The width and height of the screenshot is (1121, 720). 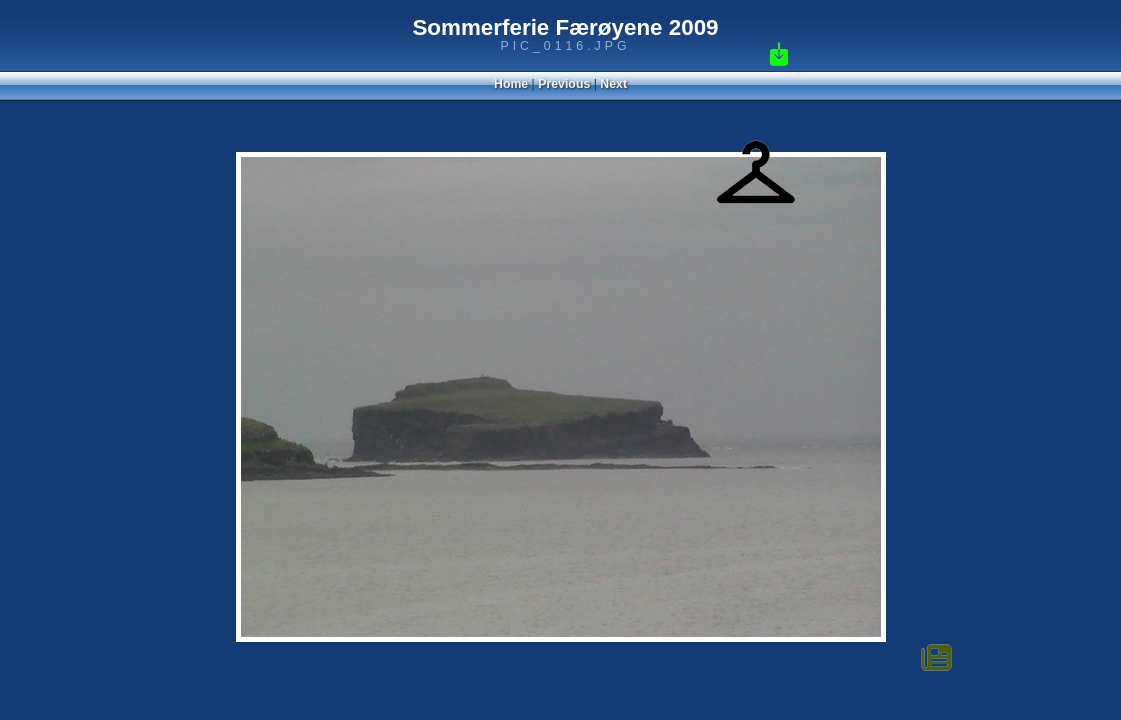 What do you see at coordinates (756, 172) in the screenshot?
I see `access wardrobe or clothing options` at bounding box center [756, 172].